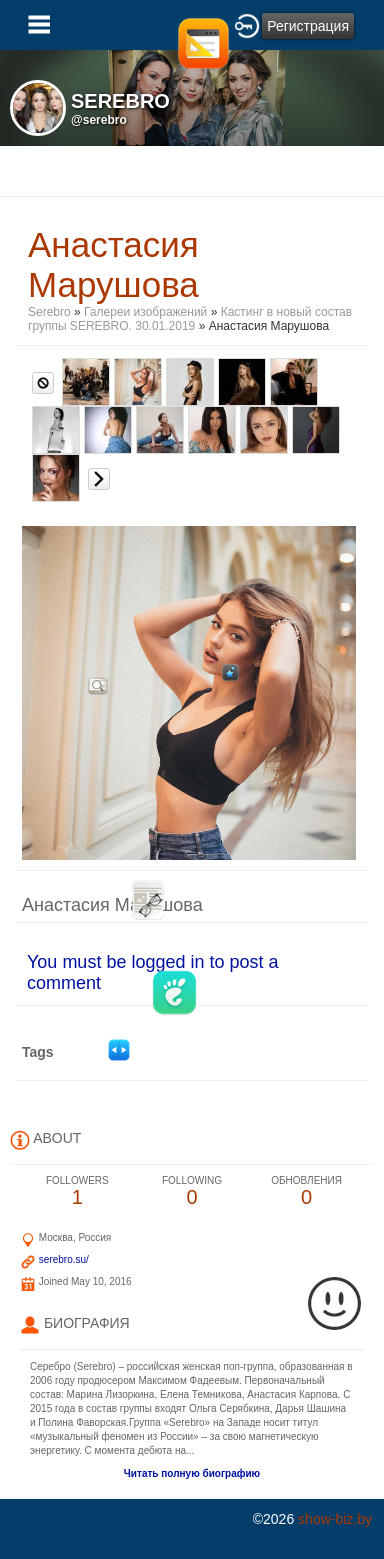  What do you see at coordinates (148, 900) in the screenshot?
I see `open documents viewer app` at bounding box center [148, 900].